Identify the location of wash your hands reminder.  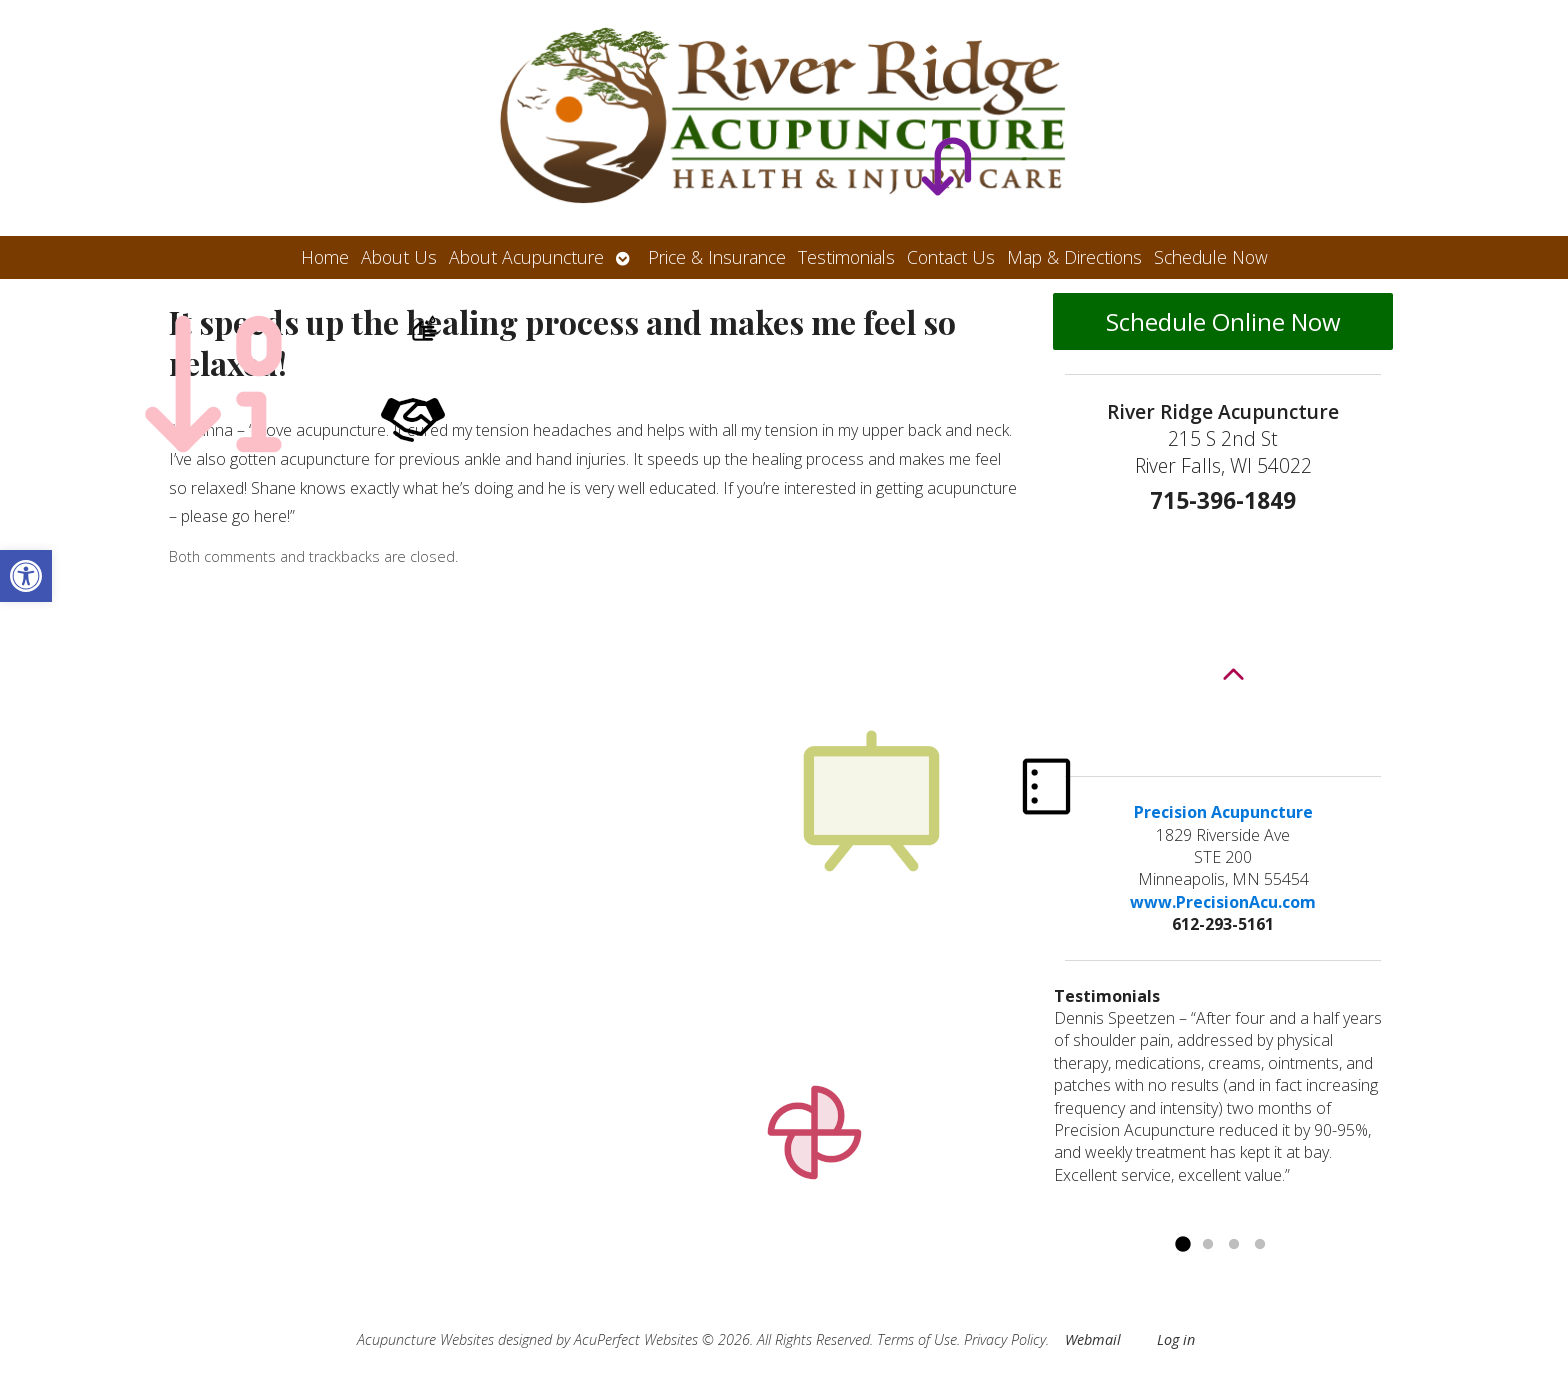
(425, 328).